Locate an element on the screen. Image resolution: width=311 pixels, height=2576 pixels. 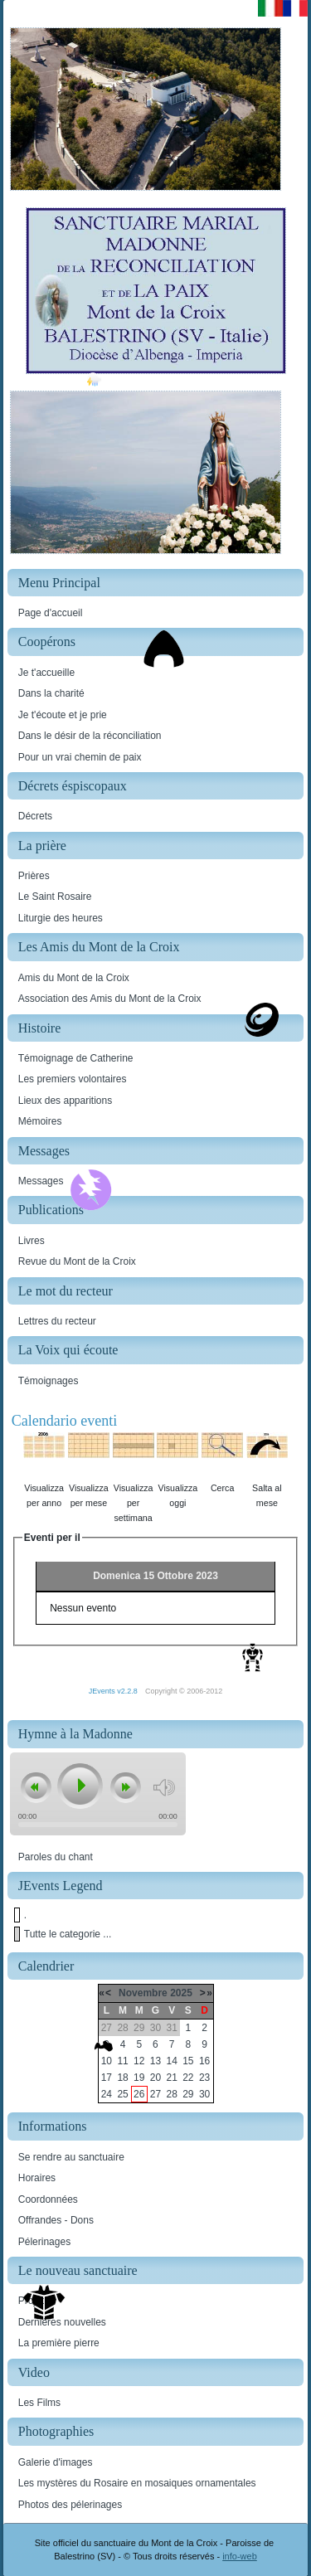
indicates stormy weather conditions is located at coordinates (94, 379).